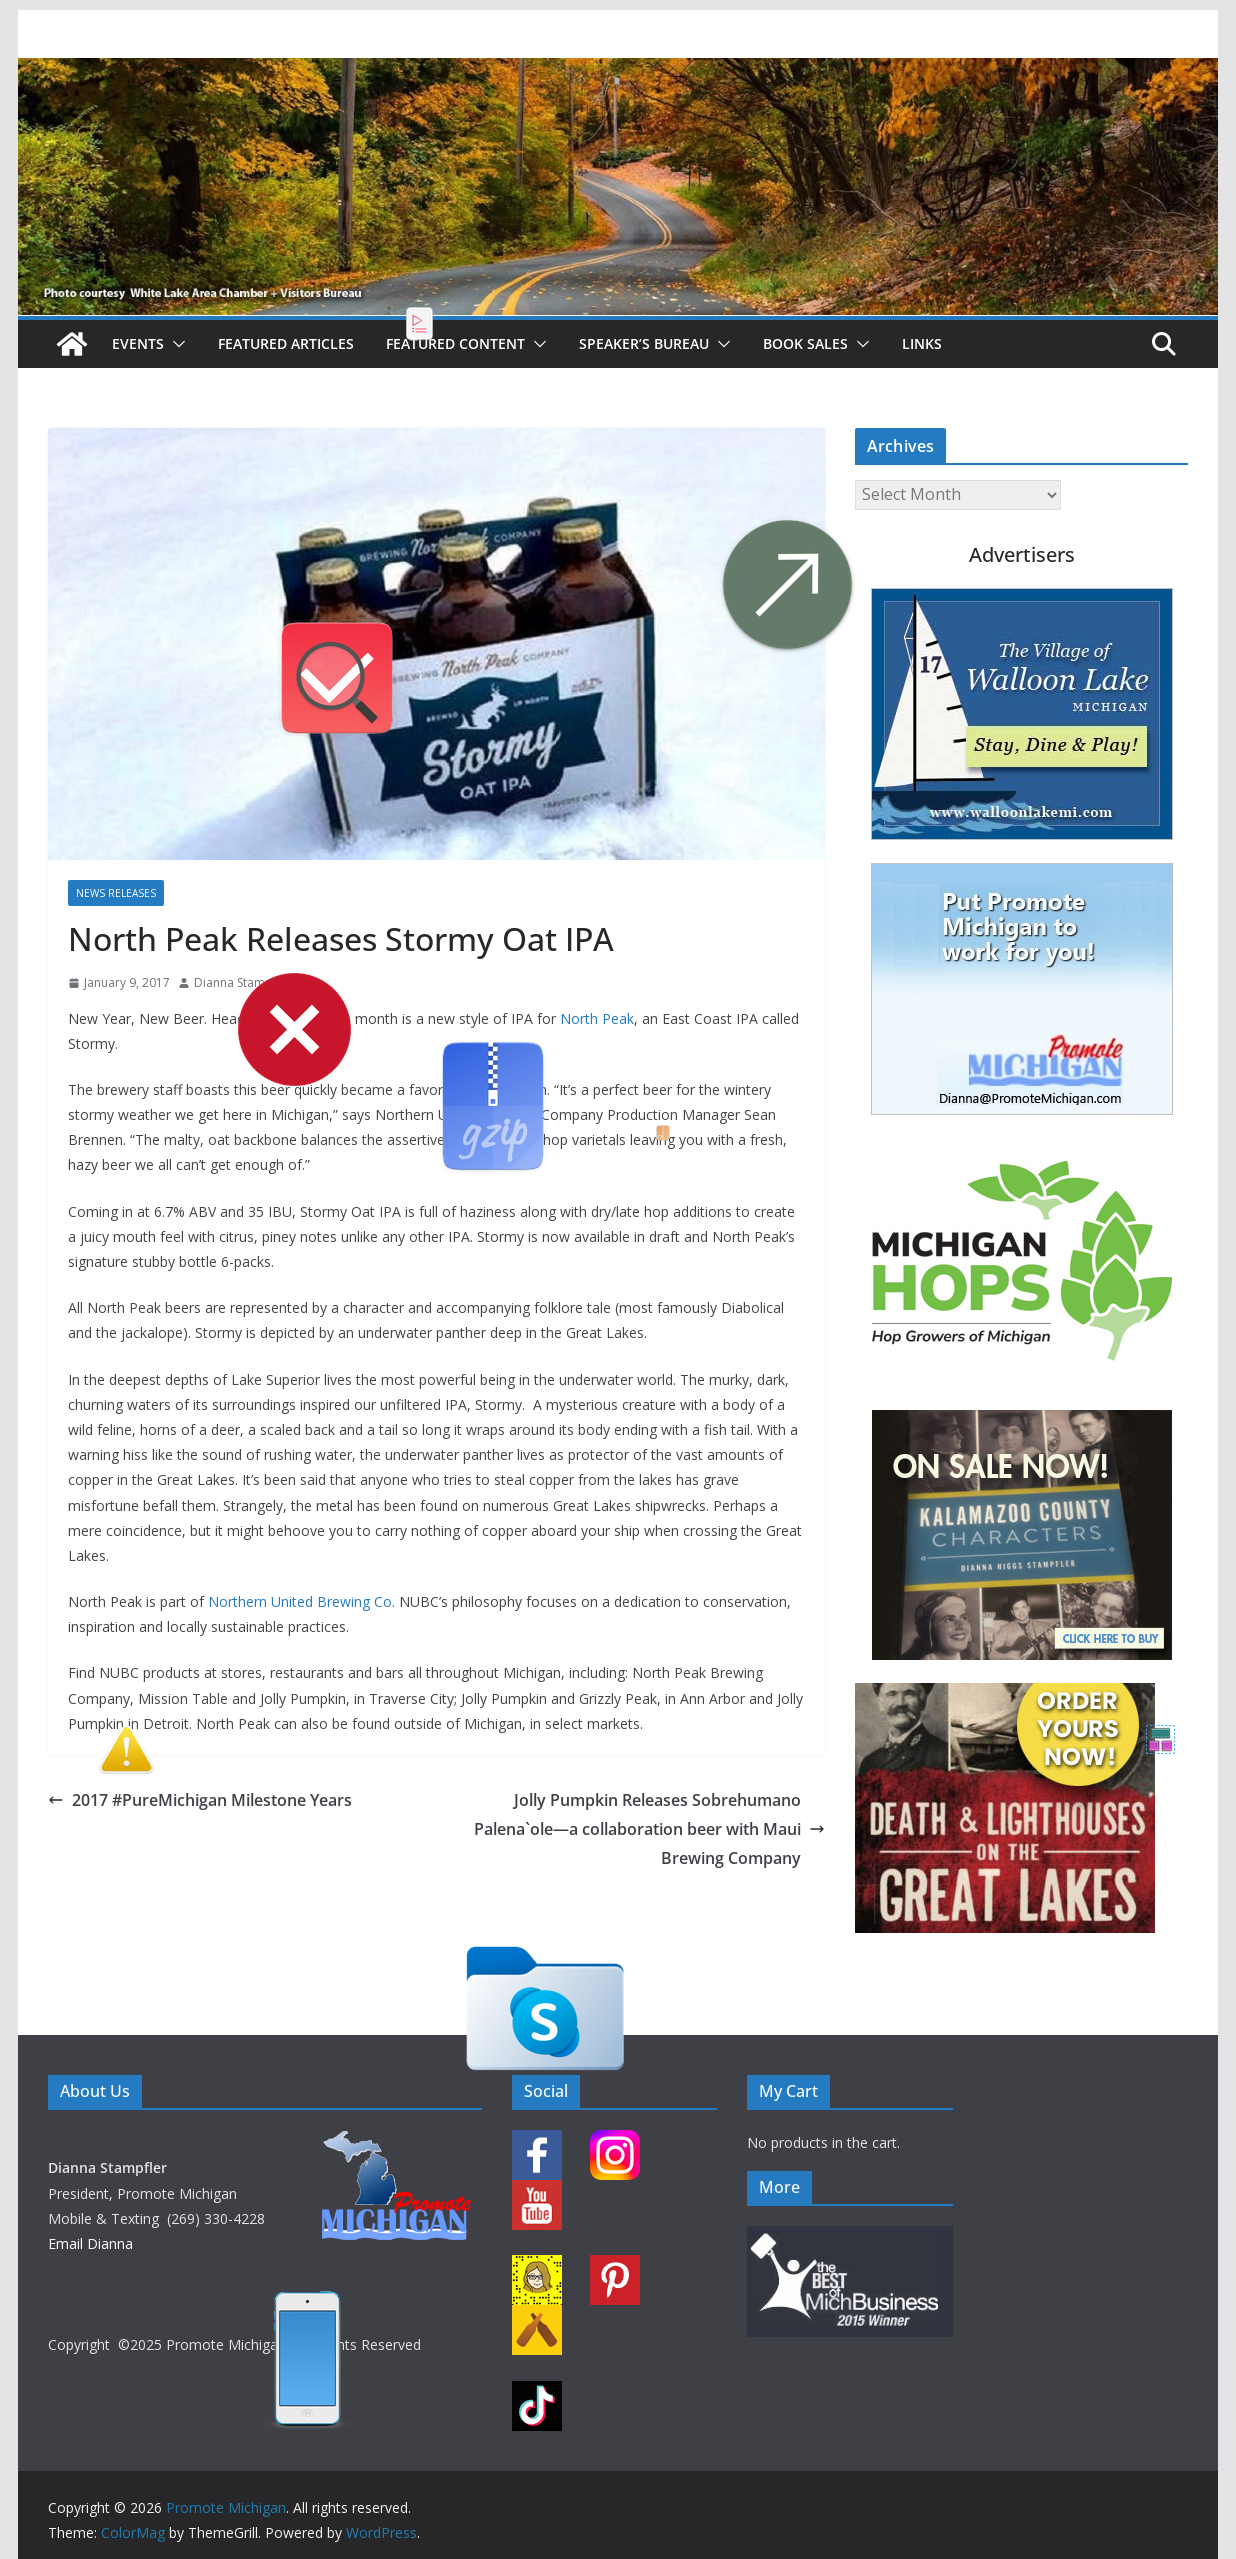  What do you see at coordinates (544, 2012) in the screenshot?
I see `open folder containing Skype files` at bounding box center [544, 2012].